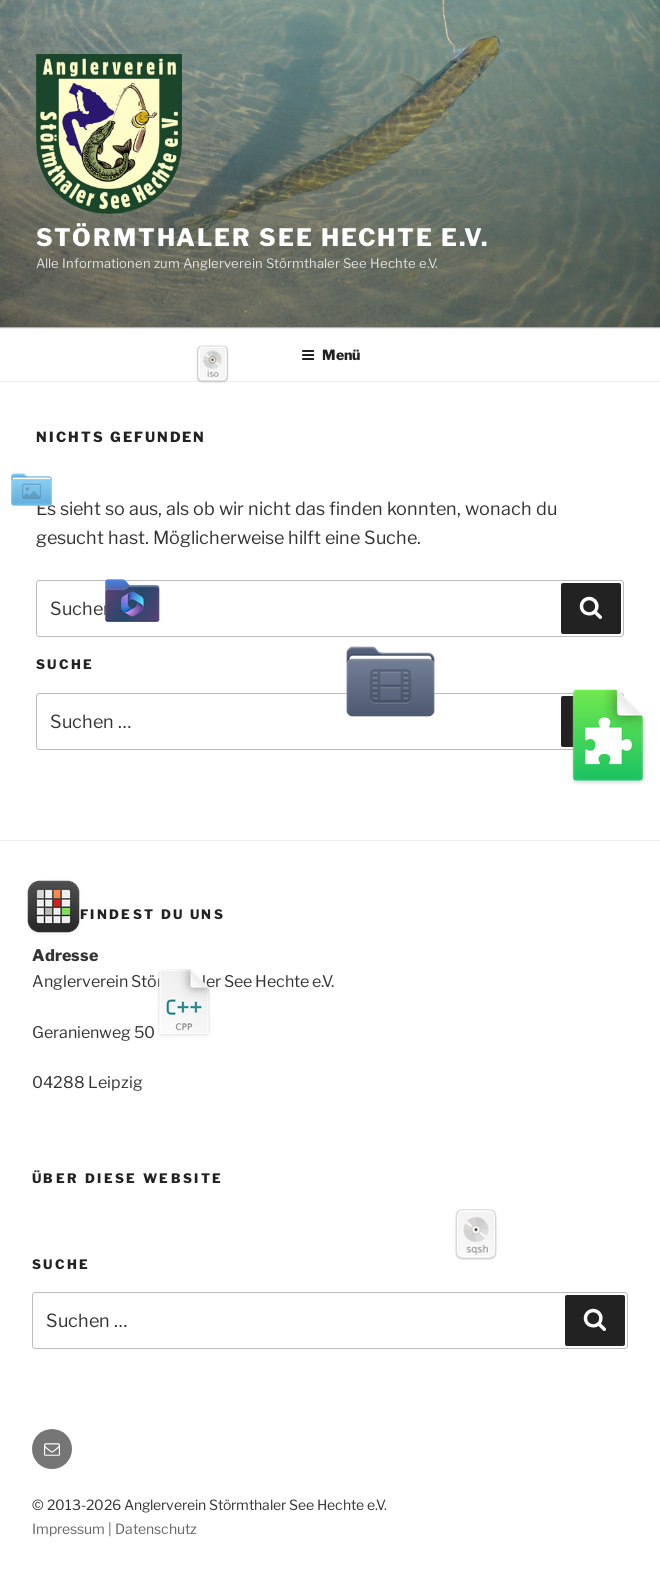  Describe the element at coordinates (608, 737) in the screenshot. I see `an add-on or extension file type` at that location.